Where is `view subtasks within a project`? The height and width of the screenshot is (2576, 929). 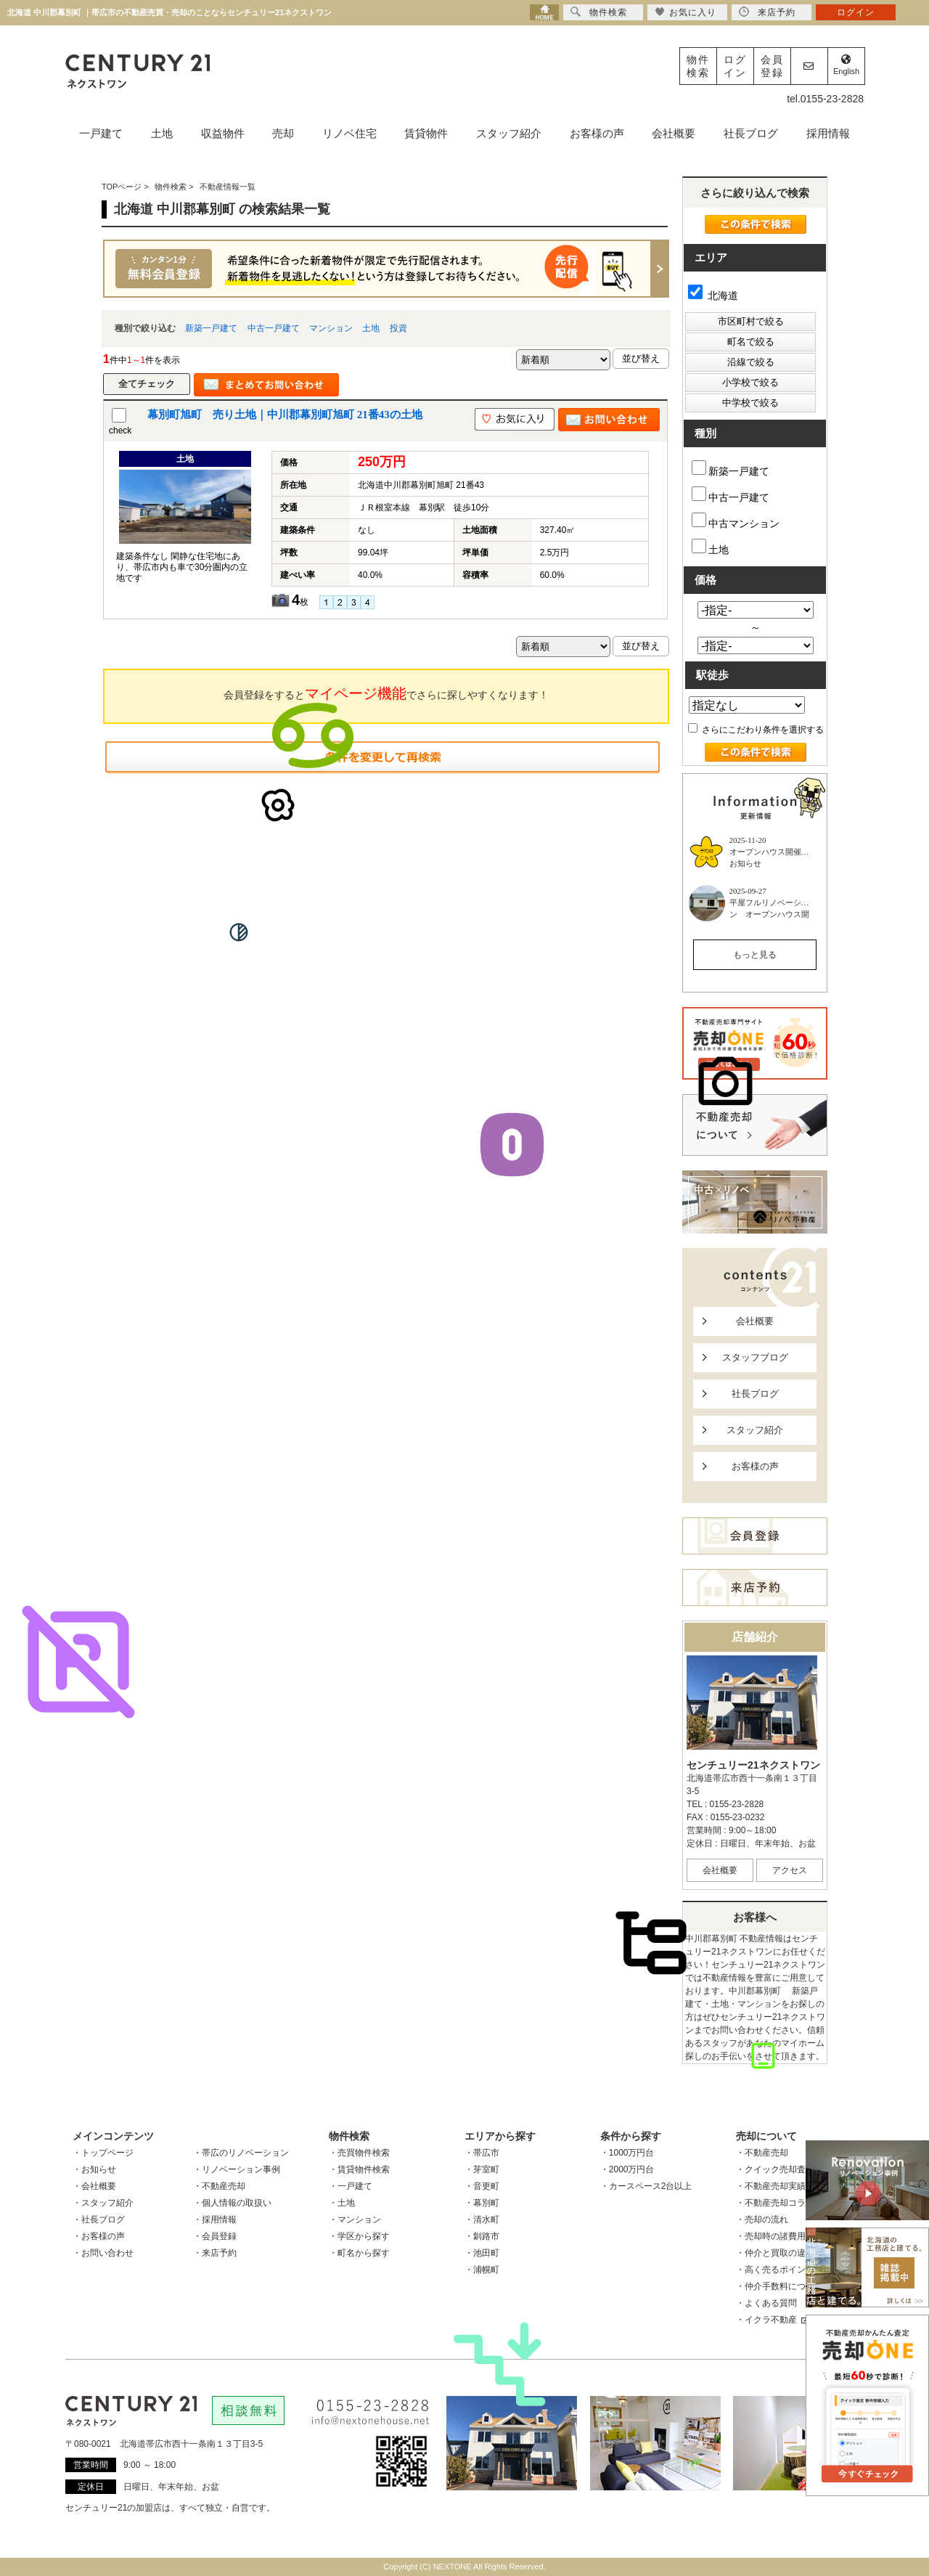 view subtasks within a project is located at coordinates (651, 1943).